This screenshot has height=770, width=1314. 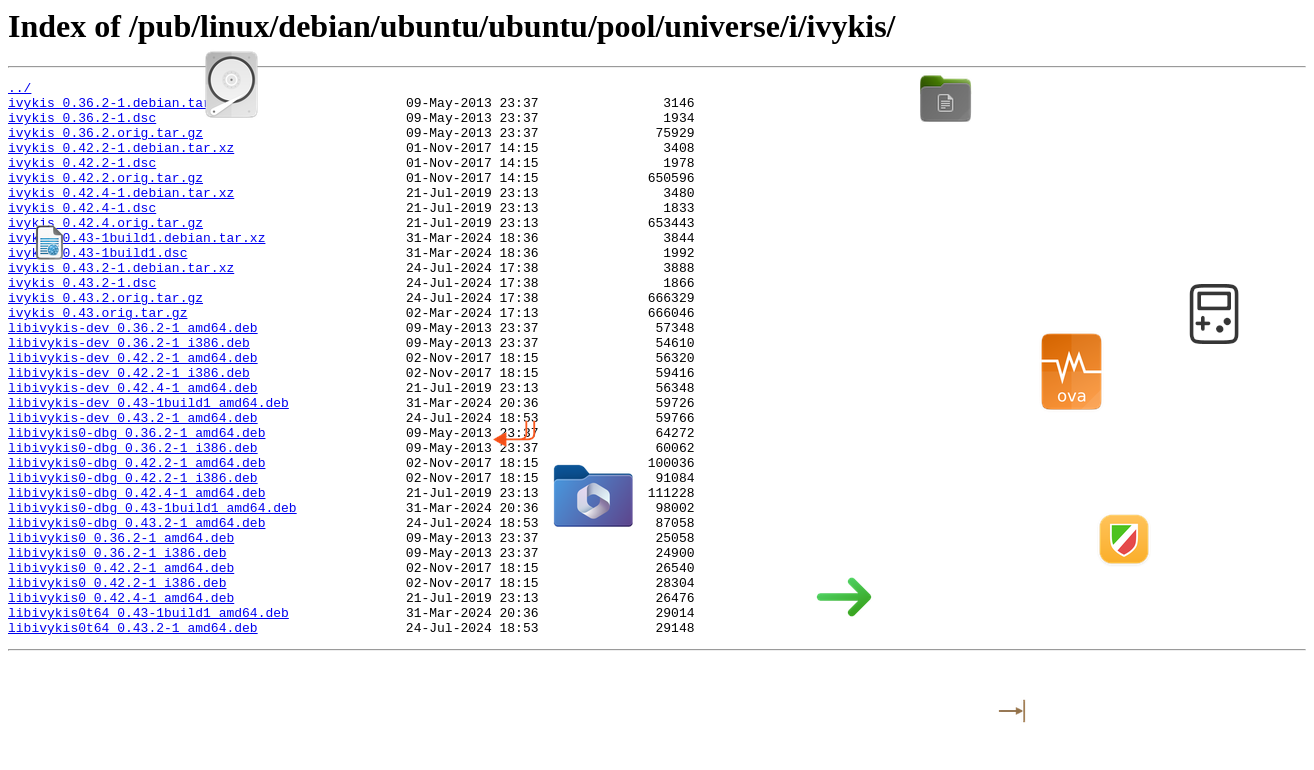 What do you see at coordinates (945, 98) in the screenshot?
I see `open your documents folder` at bounding box center [945, 98].